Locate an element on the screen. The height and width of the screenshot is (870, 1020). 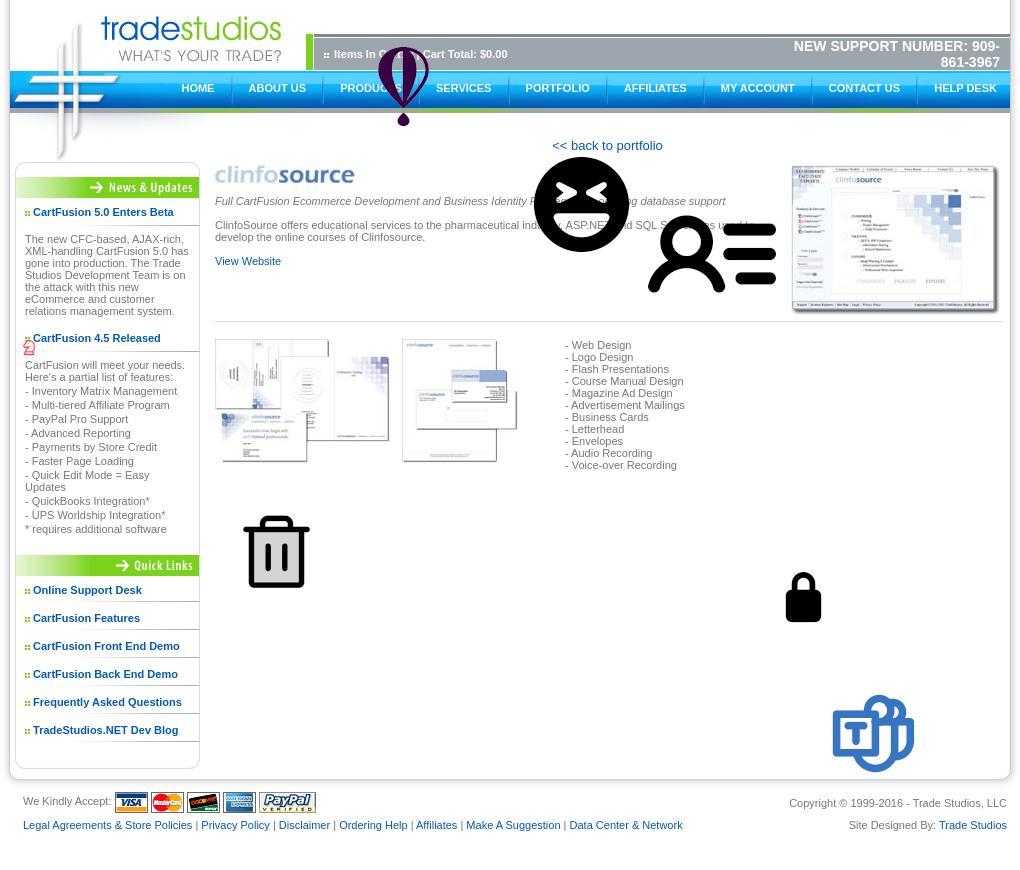
open Microsoft Teams is located at coordinates (871, 733).